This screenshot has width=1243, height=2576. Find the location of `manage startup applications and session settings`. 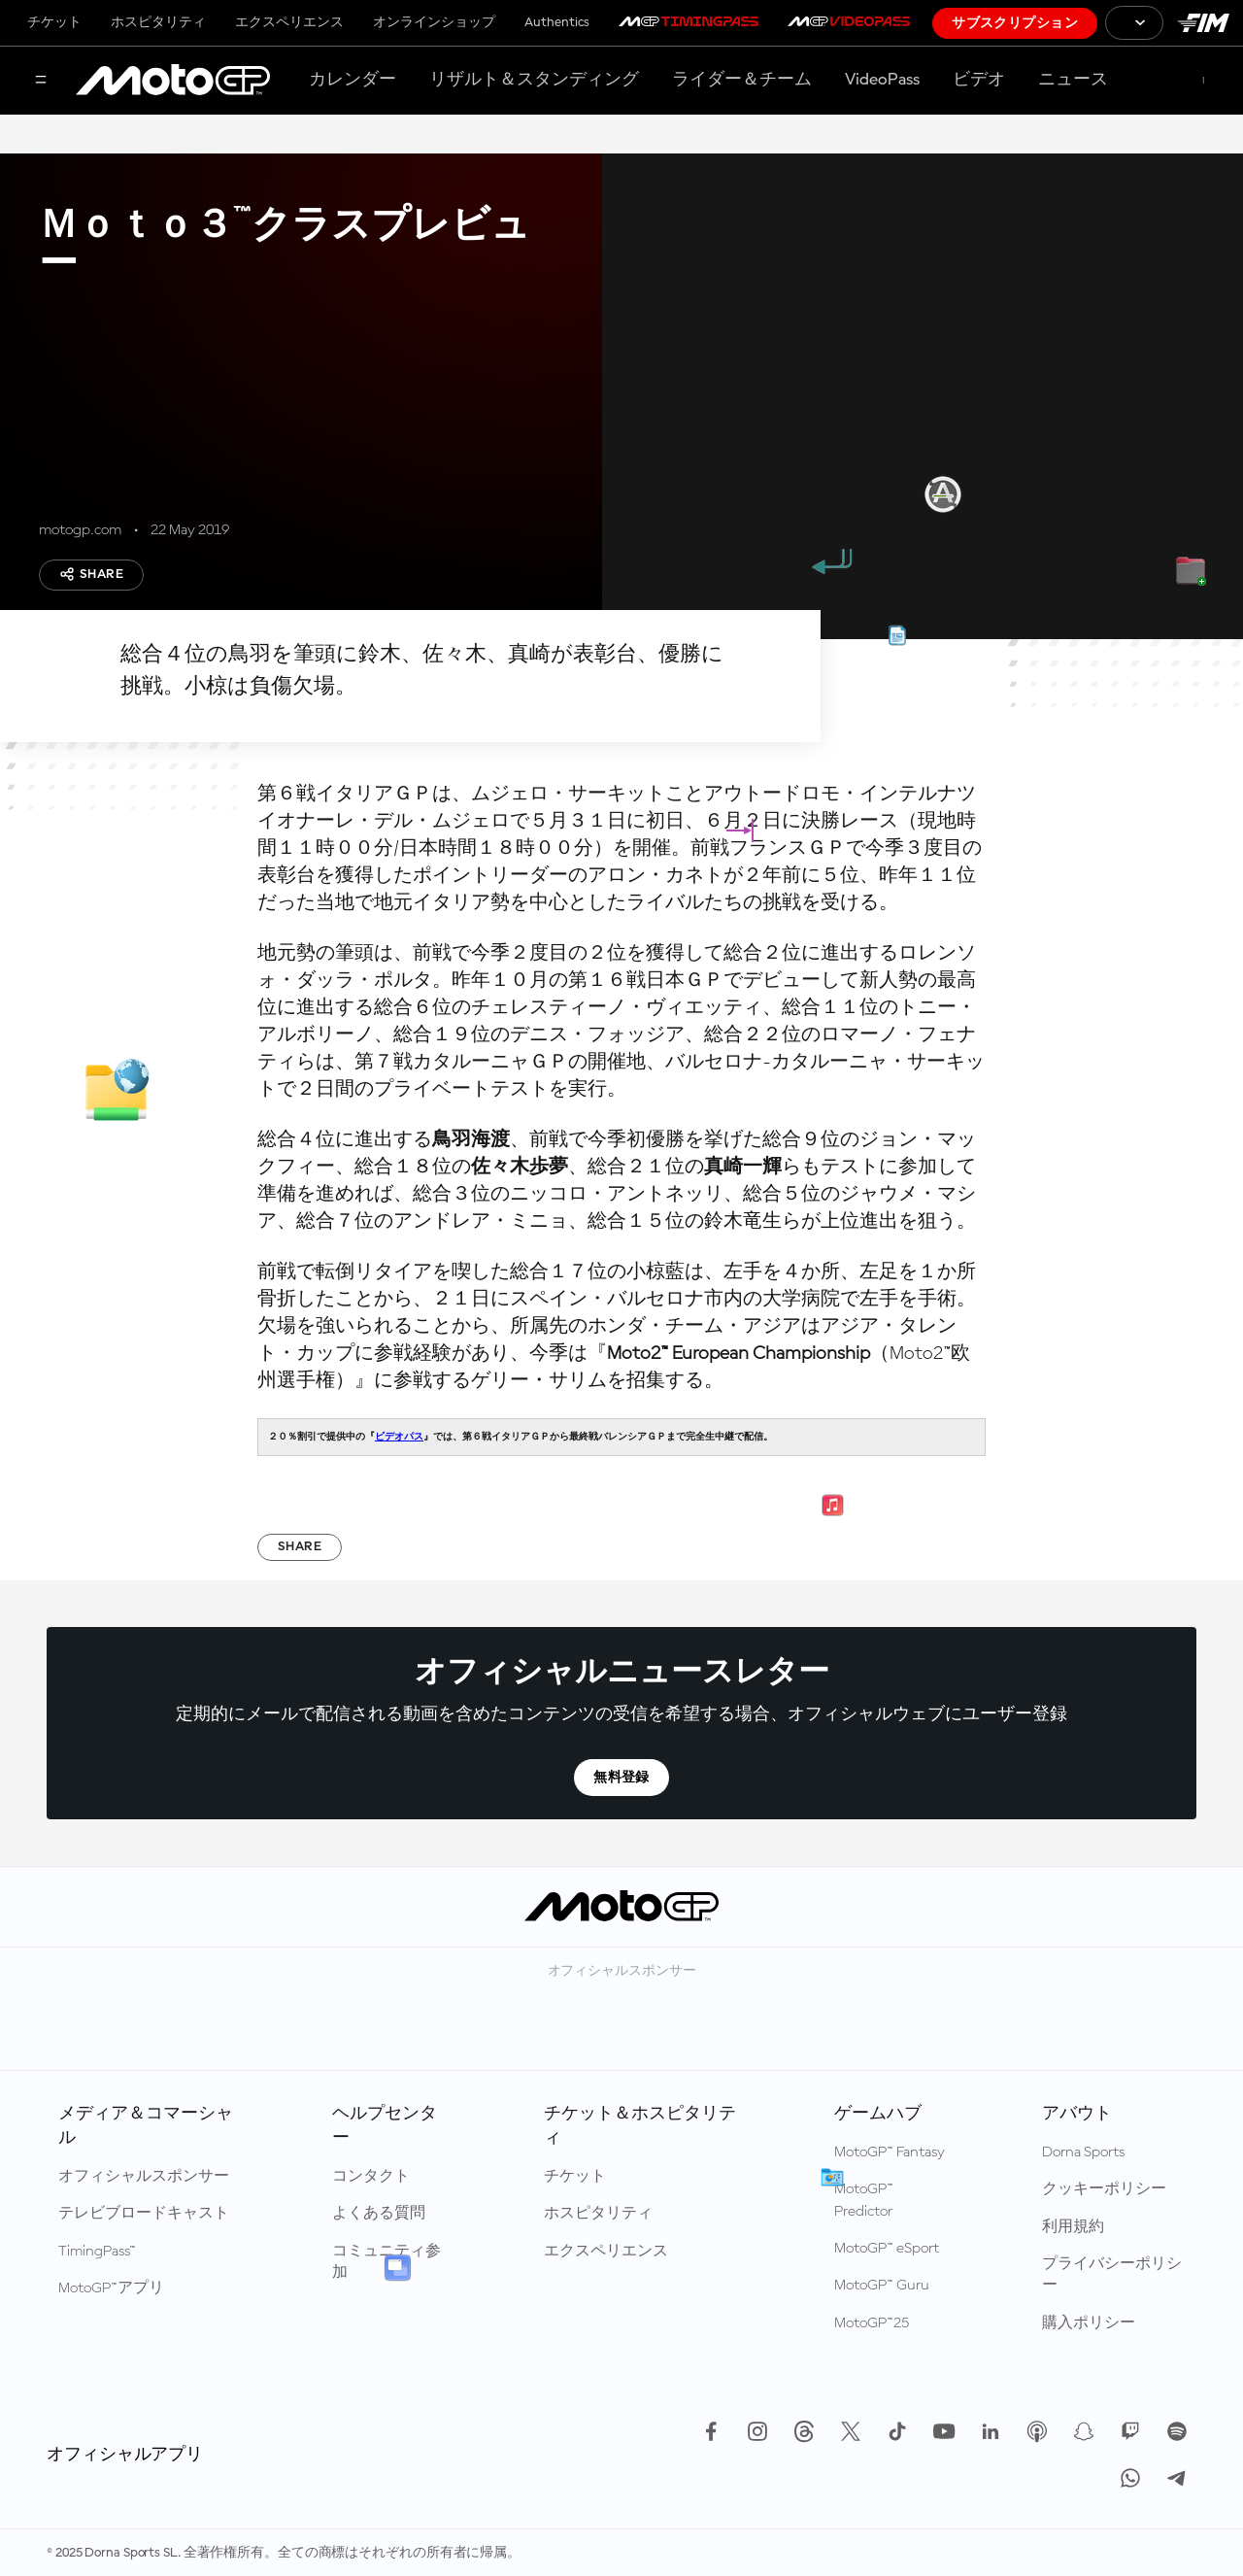

manage startup applications and session settings is located at coordinates (397, 2267).